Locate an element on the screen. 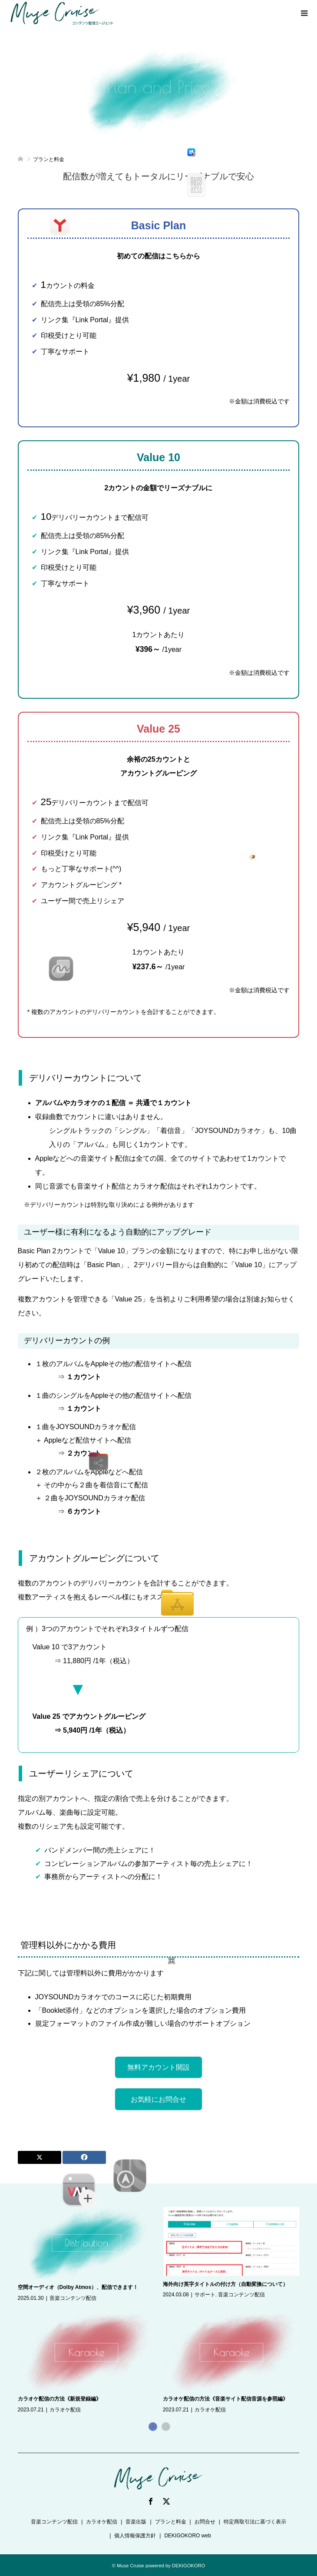  indicates a Windows executable or downloadable program file is located at coordinates (196, 185).